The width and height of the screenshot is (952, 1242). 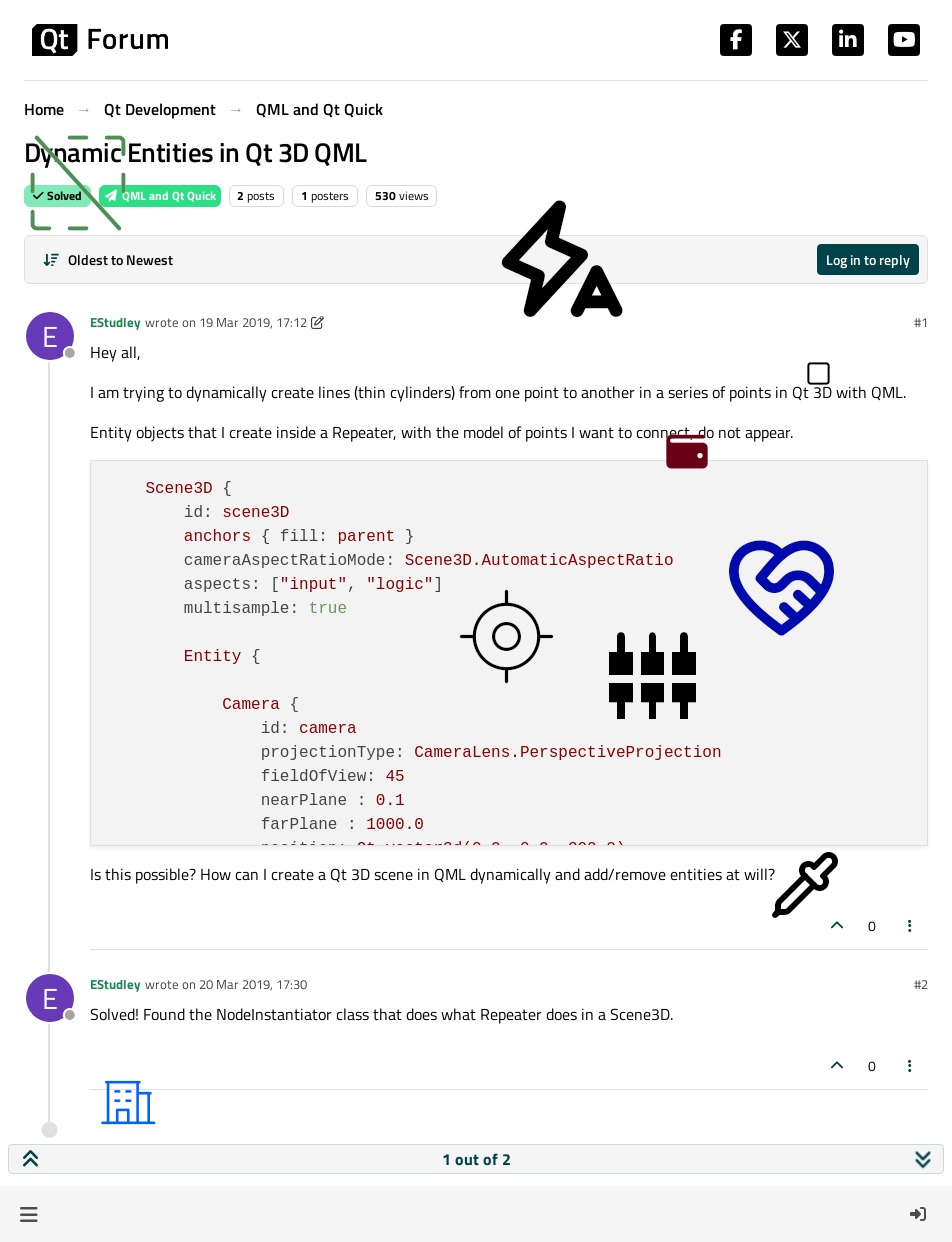 What do you see at coordinates (805, 885) in the screenshot?
I see `select a color from the canvas` at bounding box center [805, 885].